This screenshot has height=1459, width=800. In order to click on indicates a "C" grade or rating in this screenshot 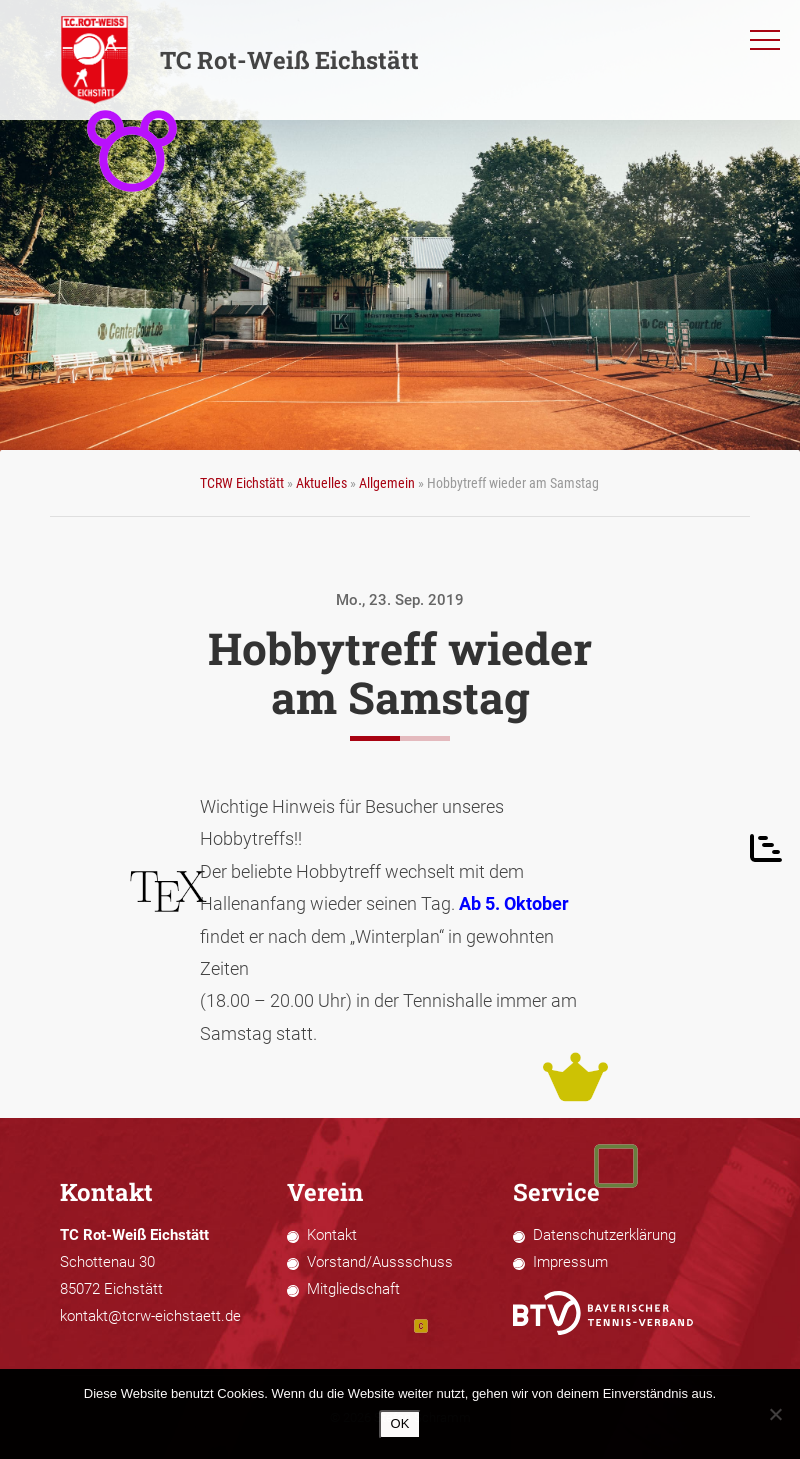, I will do `click(421, 1326)`.